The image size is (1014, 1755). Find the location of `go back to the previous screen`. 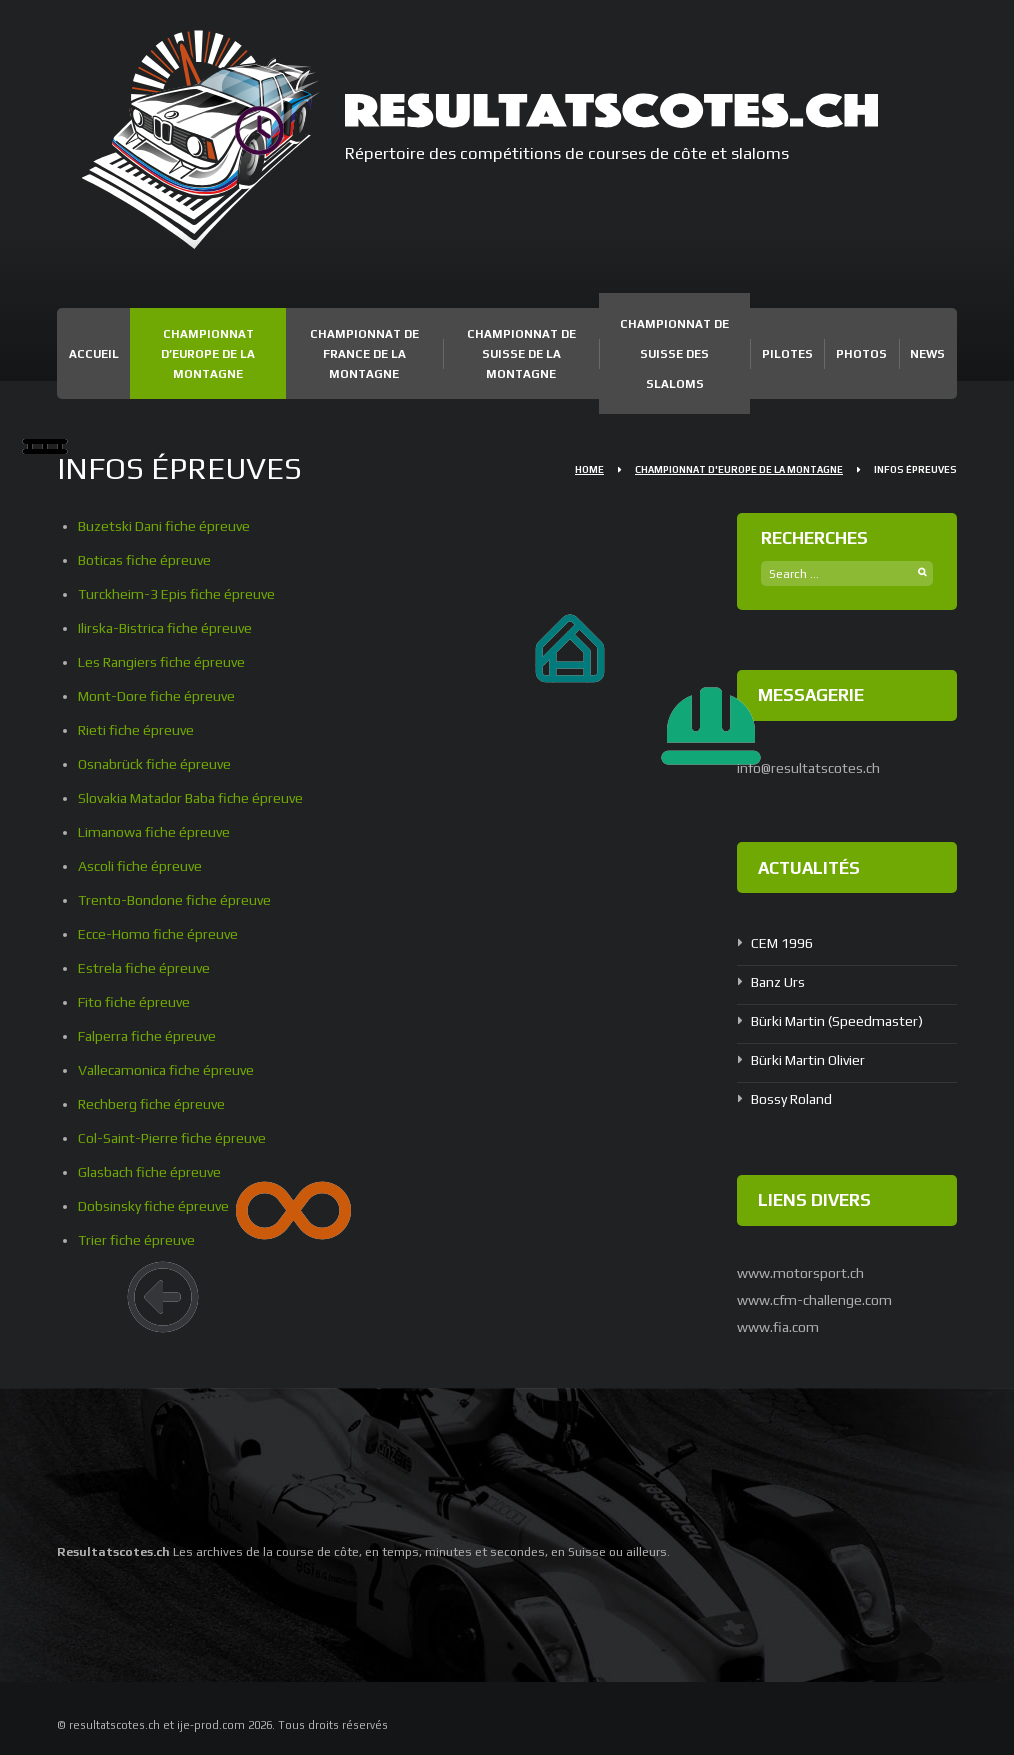

go back to the previous screen is located at coordinates (163, 1297).